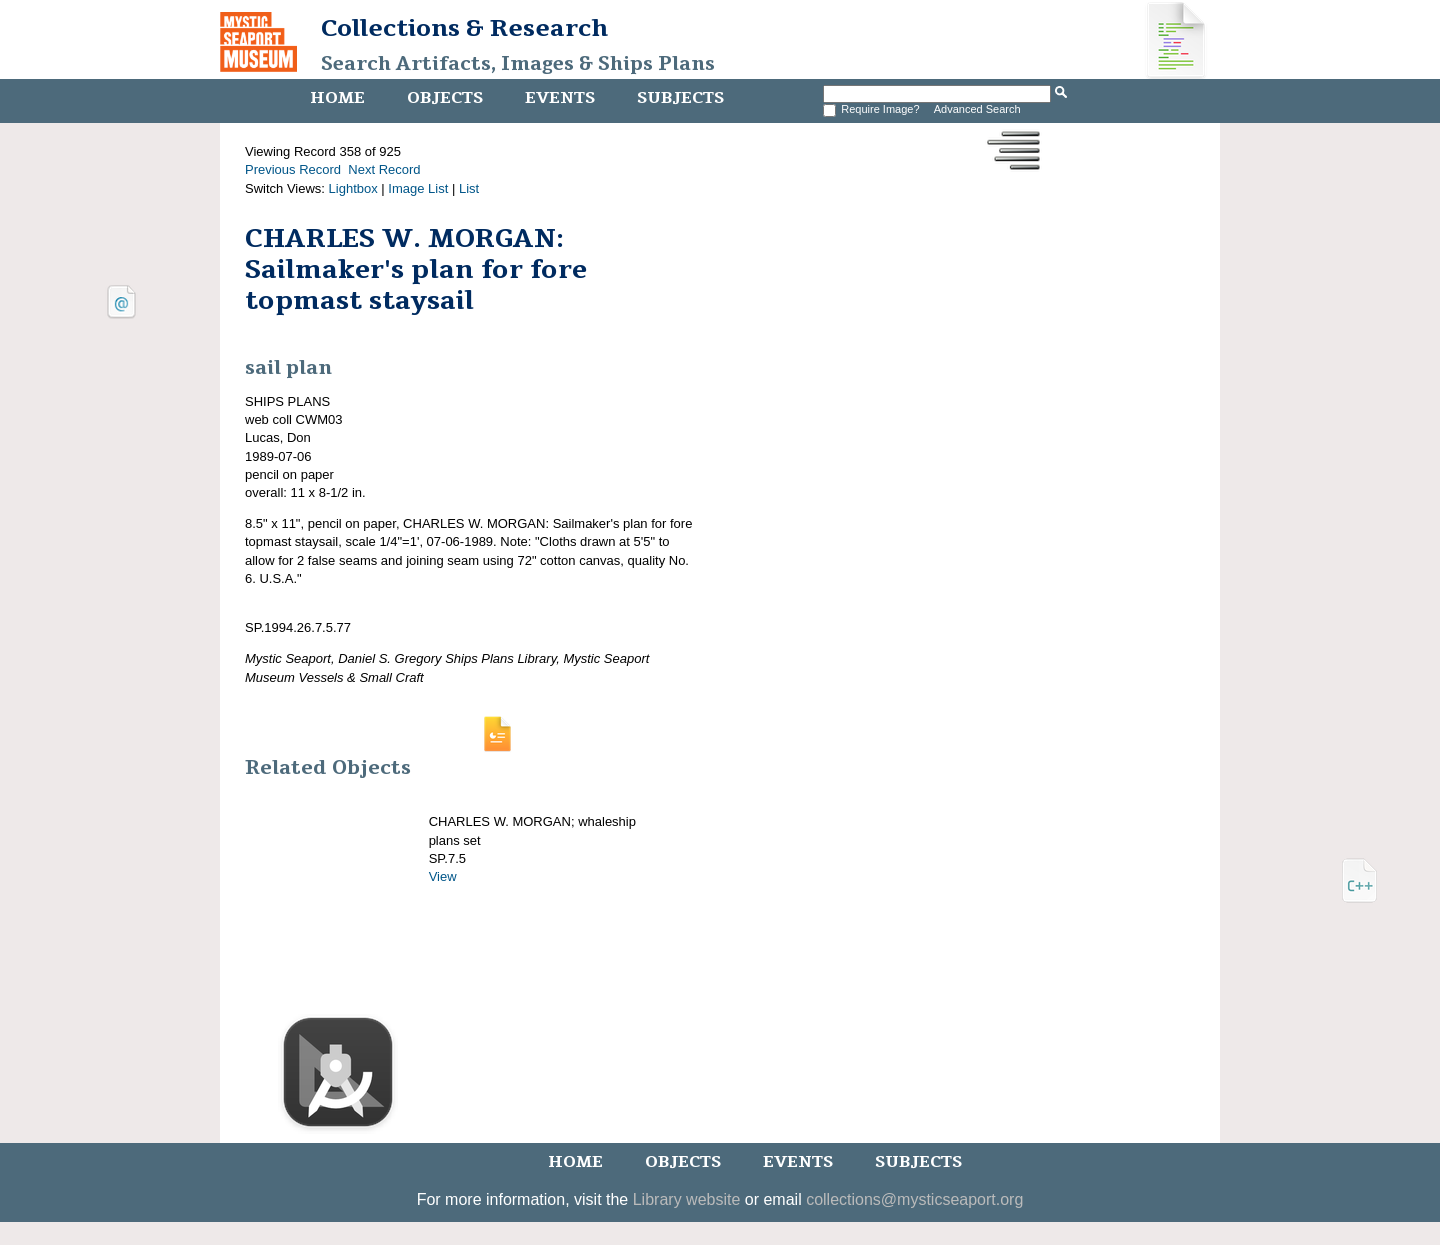 This screenshot has width=1440, height=1245. What do you see at coordinates (1176, 41) in the screenshot?
I see `a COBOL source code file` at bounding box center [1176, 41].